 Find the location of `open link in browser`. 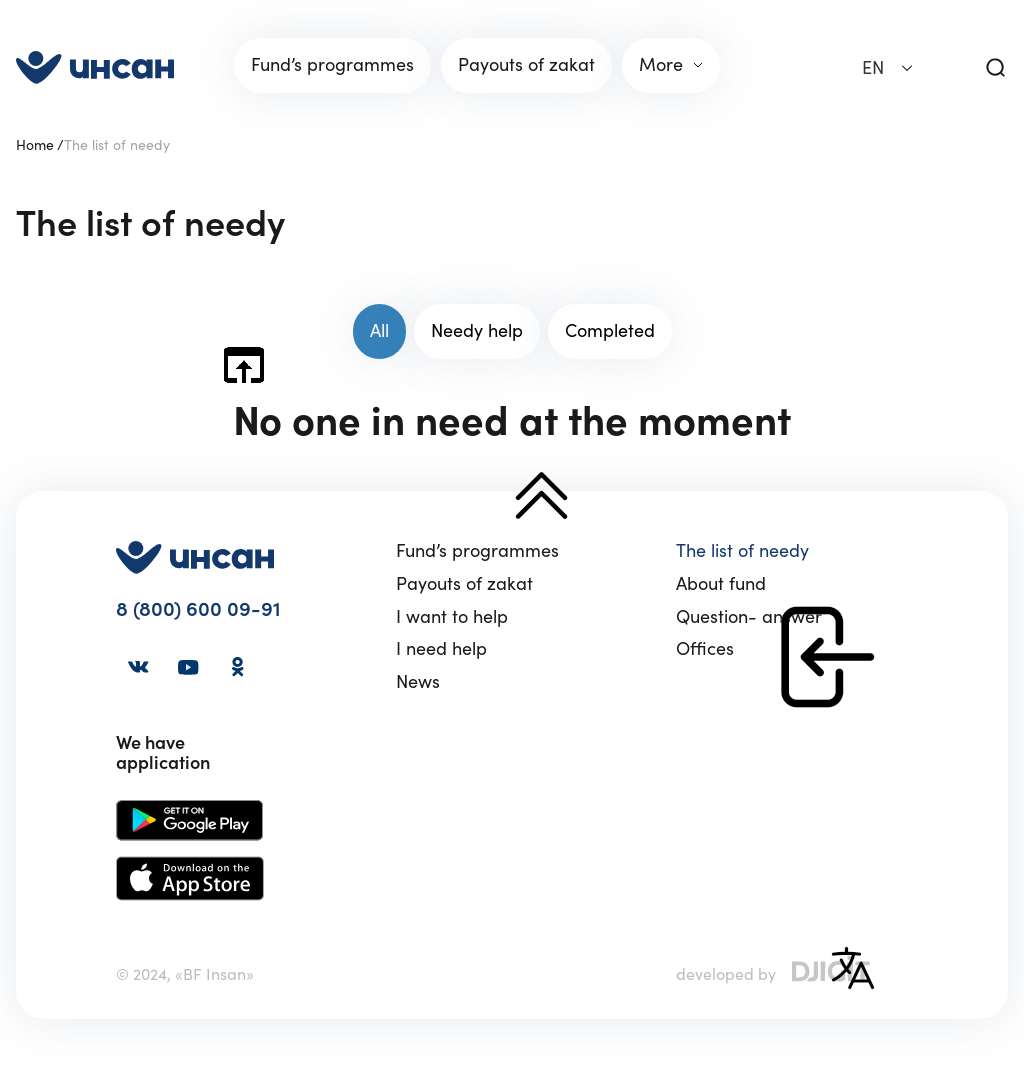

open link in browser is located at coordinates (244, 365).